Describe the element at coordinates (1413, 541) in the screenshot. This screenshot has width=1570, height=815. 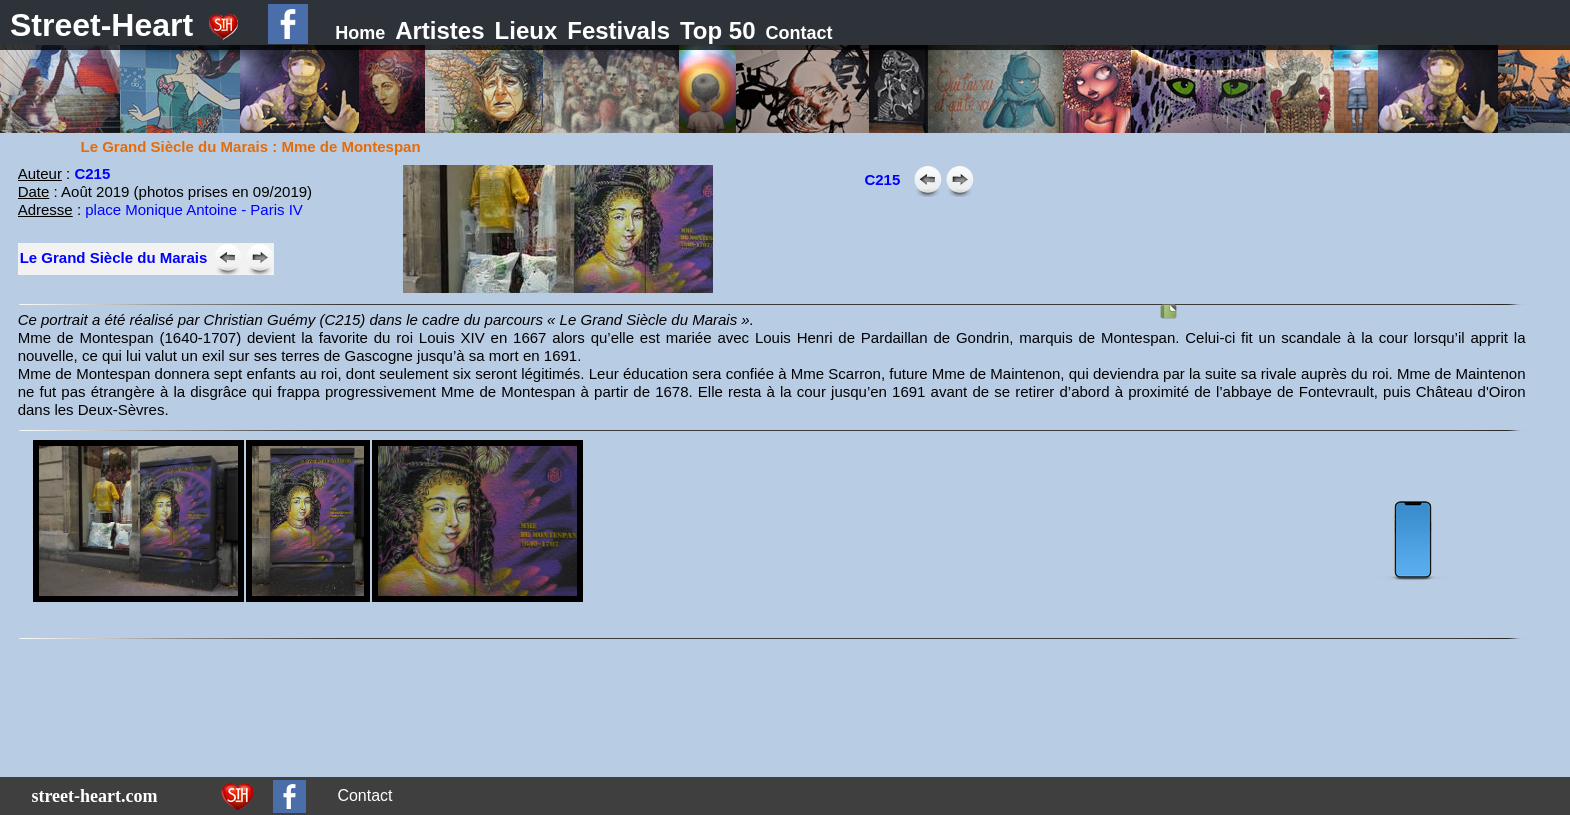
I see `iPhone 12 Pro Max device identifier in system settings` at that location.